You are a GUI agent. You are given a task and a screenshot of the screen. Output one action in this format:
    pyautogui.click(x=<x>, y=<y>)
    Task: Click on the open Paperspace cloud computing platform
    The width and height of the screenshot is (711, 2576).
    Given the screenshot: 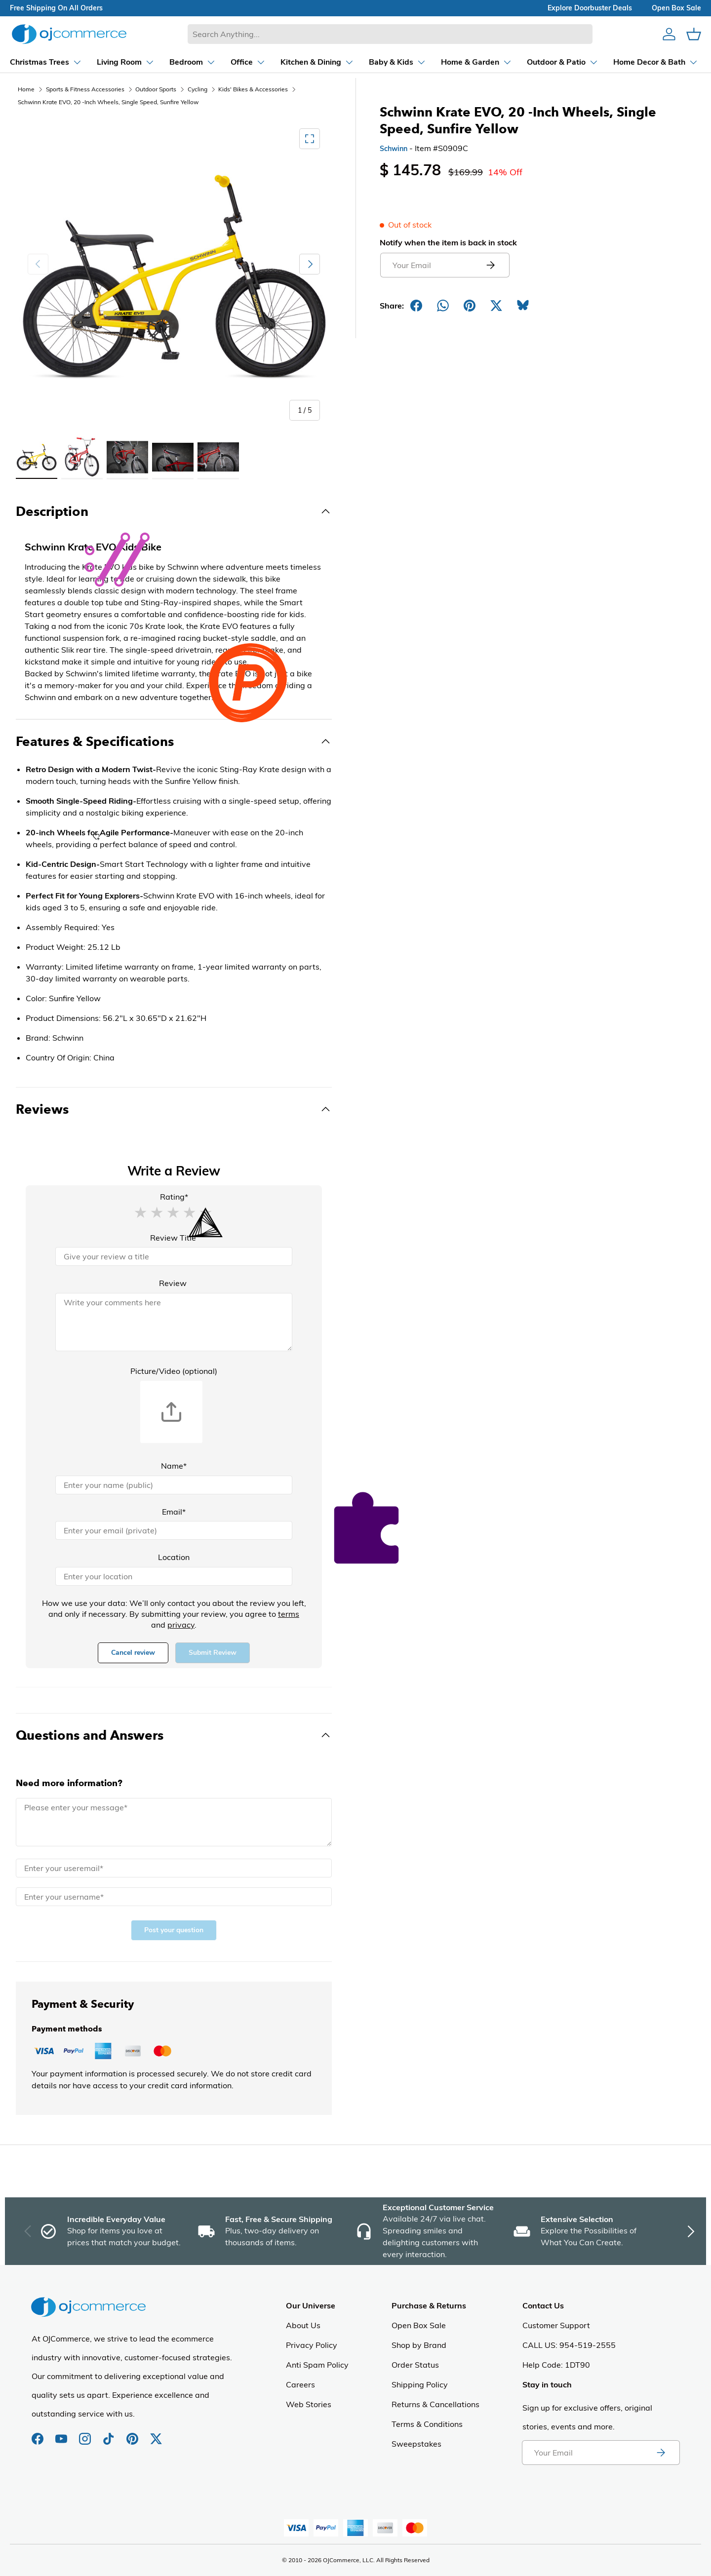 What is the action you would take?
    pyautogui.click(x=248, y=683)
    